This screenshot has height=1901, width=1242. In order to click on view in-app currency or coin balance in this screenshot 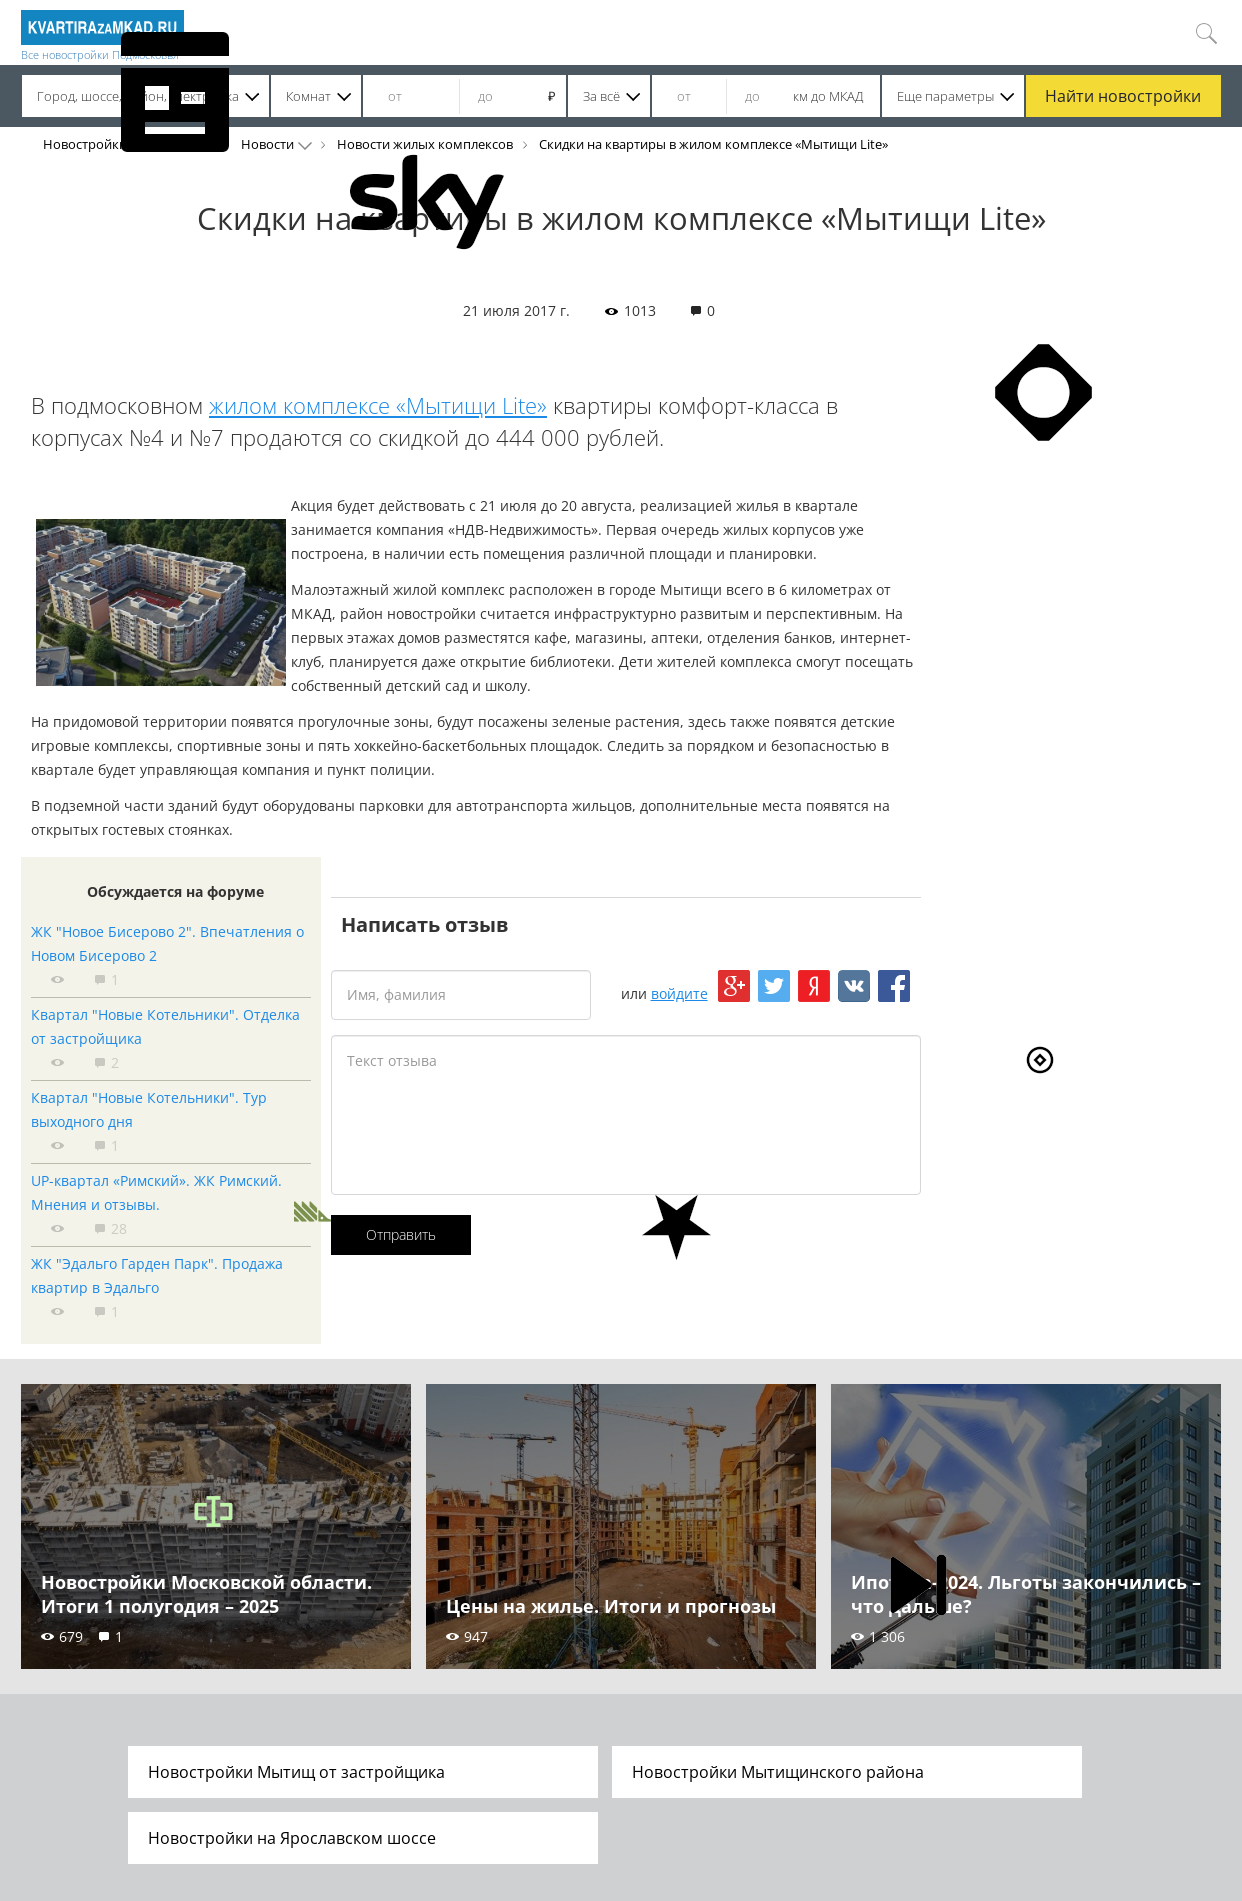, I will do `click(1040, 1060)`.